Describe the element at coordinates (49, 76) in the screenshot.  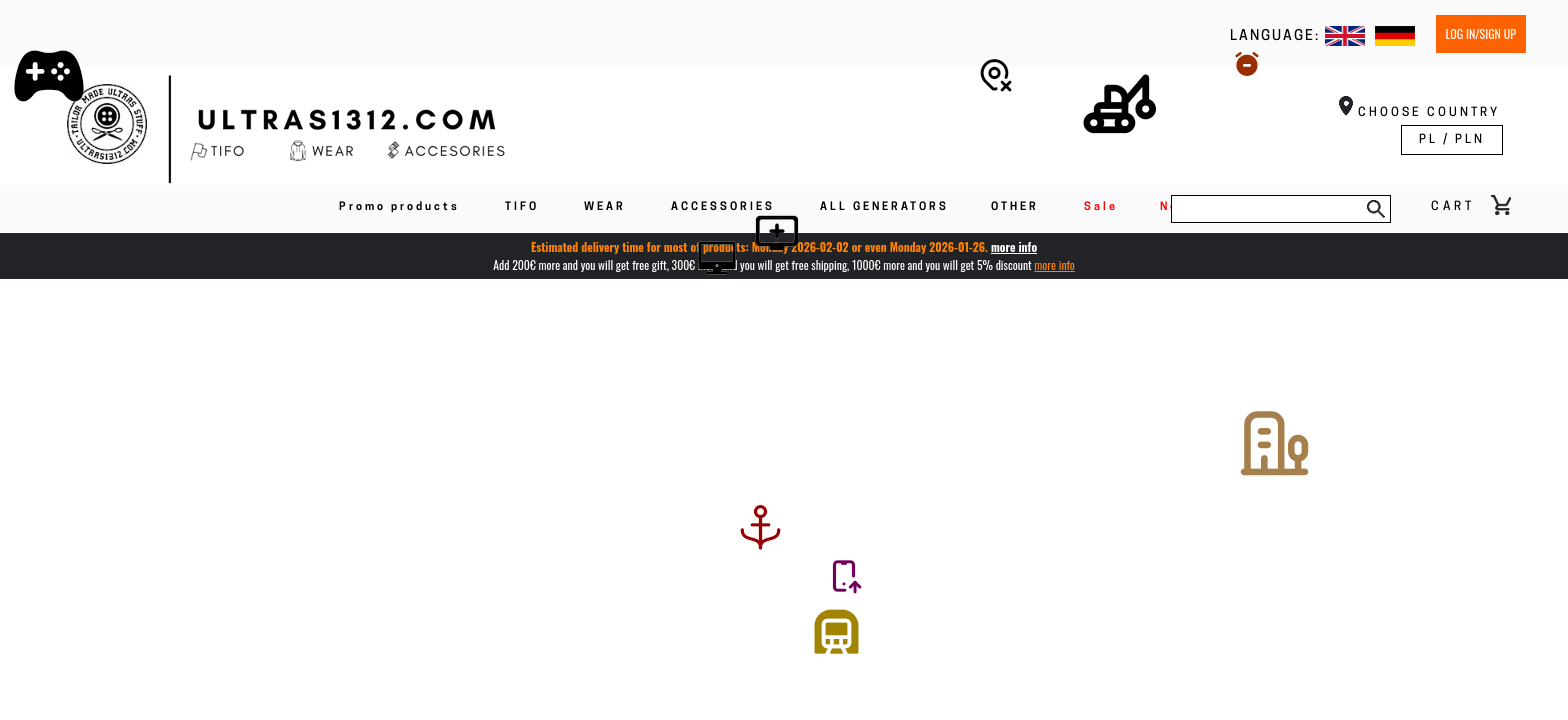
I see `access gaming features or settings` at that location.